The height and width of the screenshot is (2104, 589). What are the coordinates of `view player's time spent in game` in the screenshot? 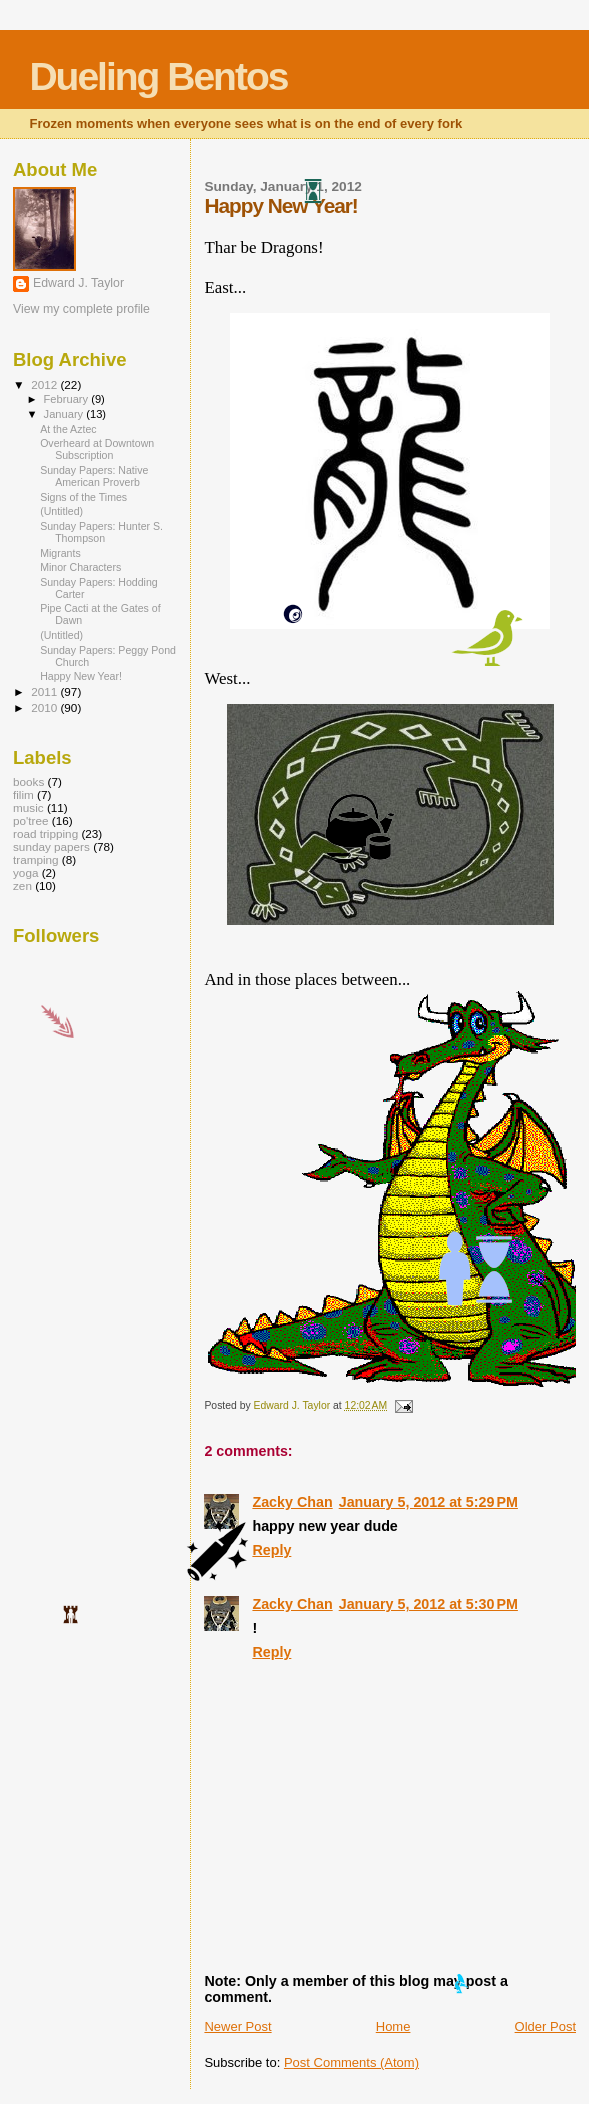 It's located at (475, 1268).